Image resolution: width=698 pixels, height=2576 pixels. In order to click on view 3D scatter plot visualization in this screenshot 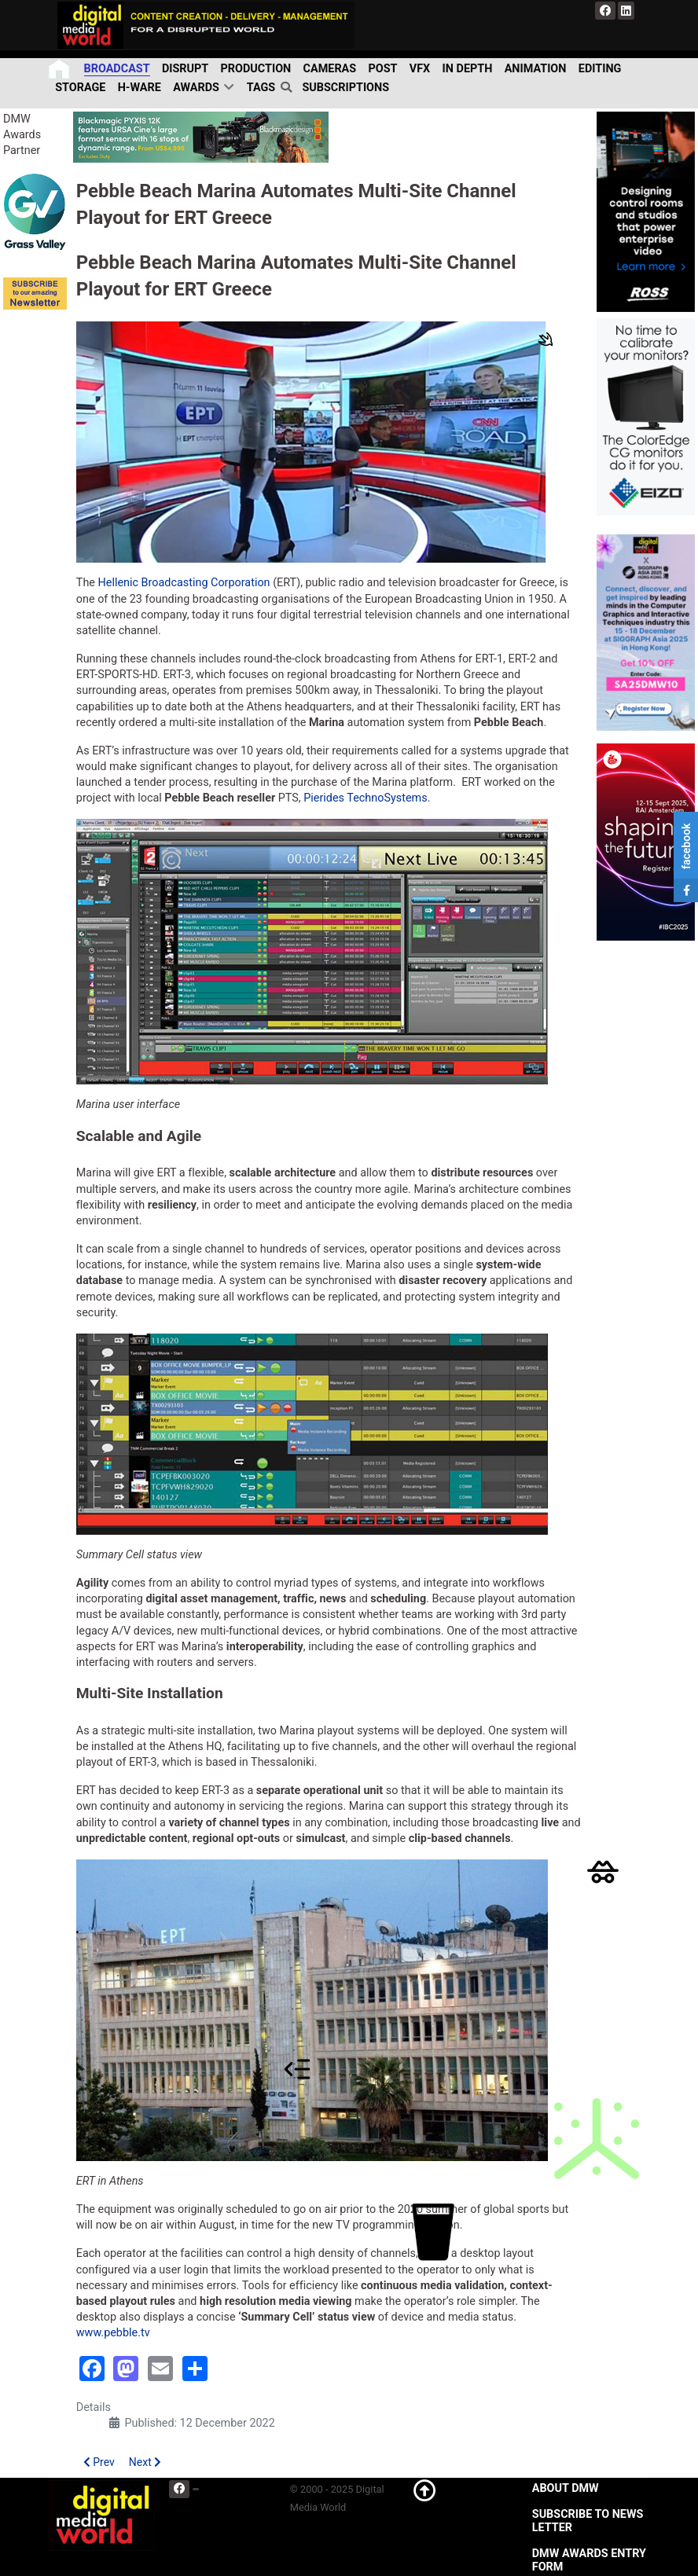, I will do `click(597, 2141)`.